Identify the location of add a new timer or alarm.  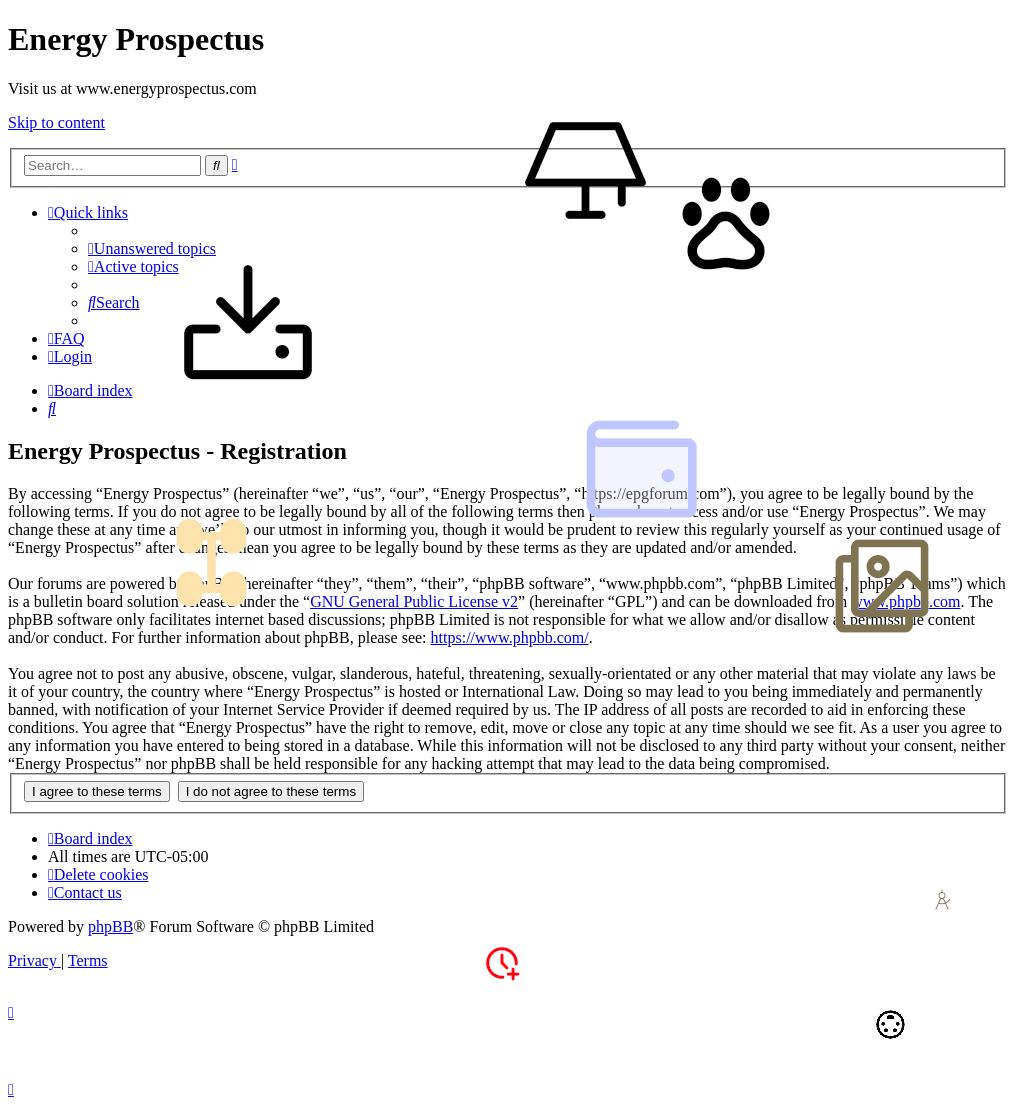
(502, 963).